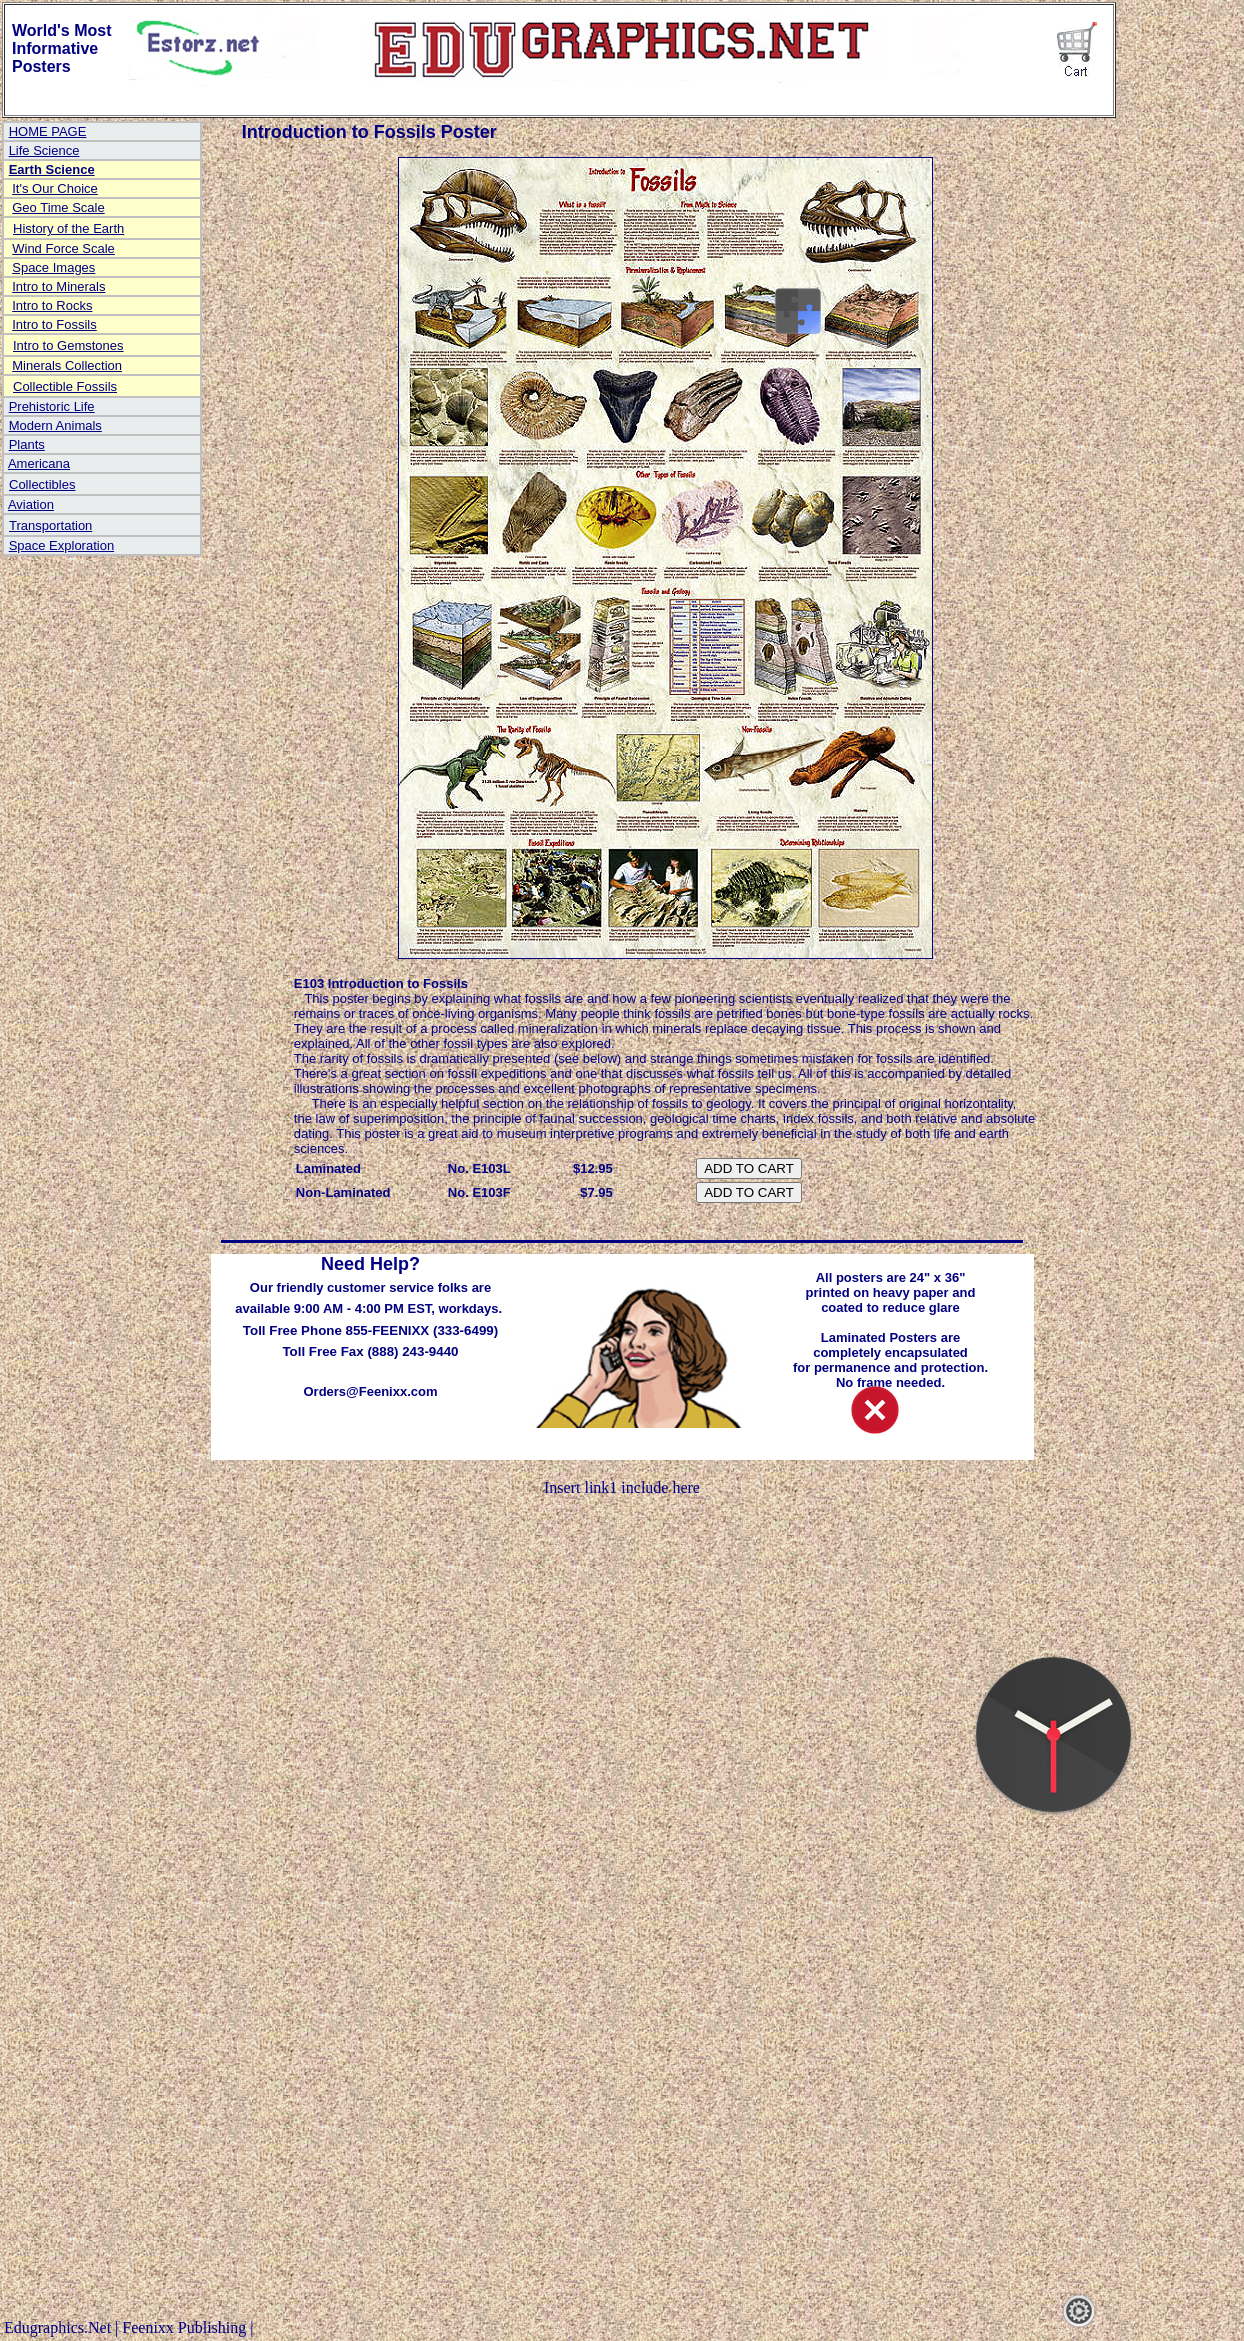  I want to click on indicates a time-sensitive or urgent notification, so click(1053, 1734).